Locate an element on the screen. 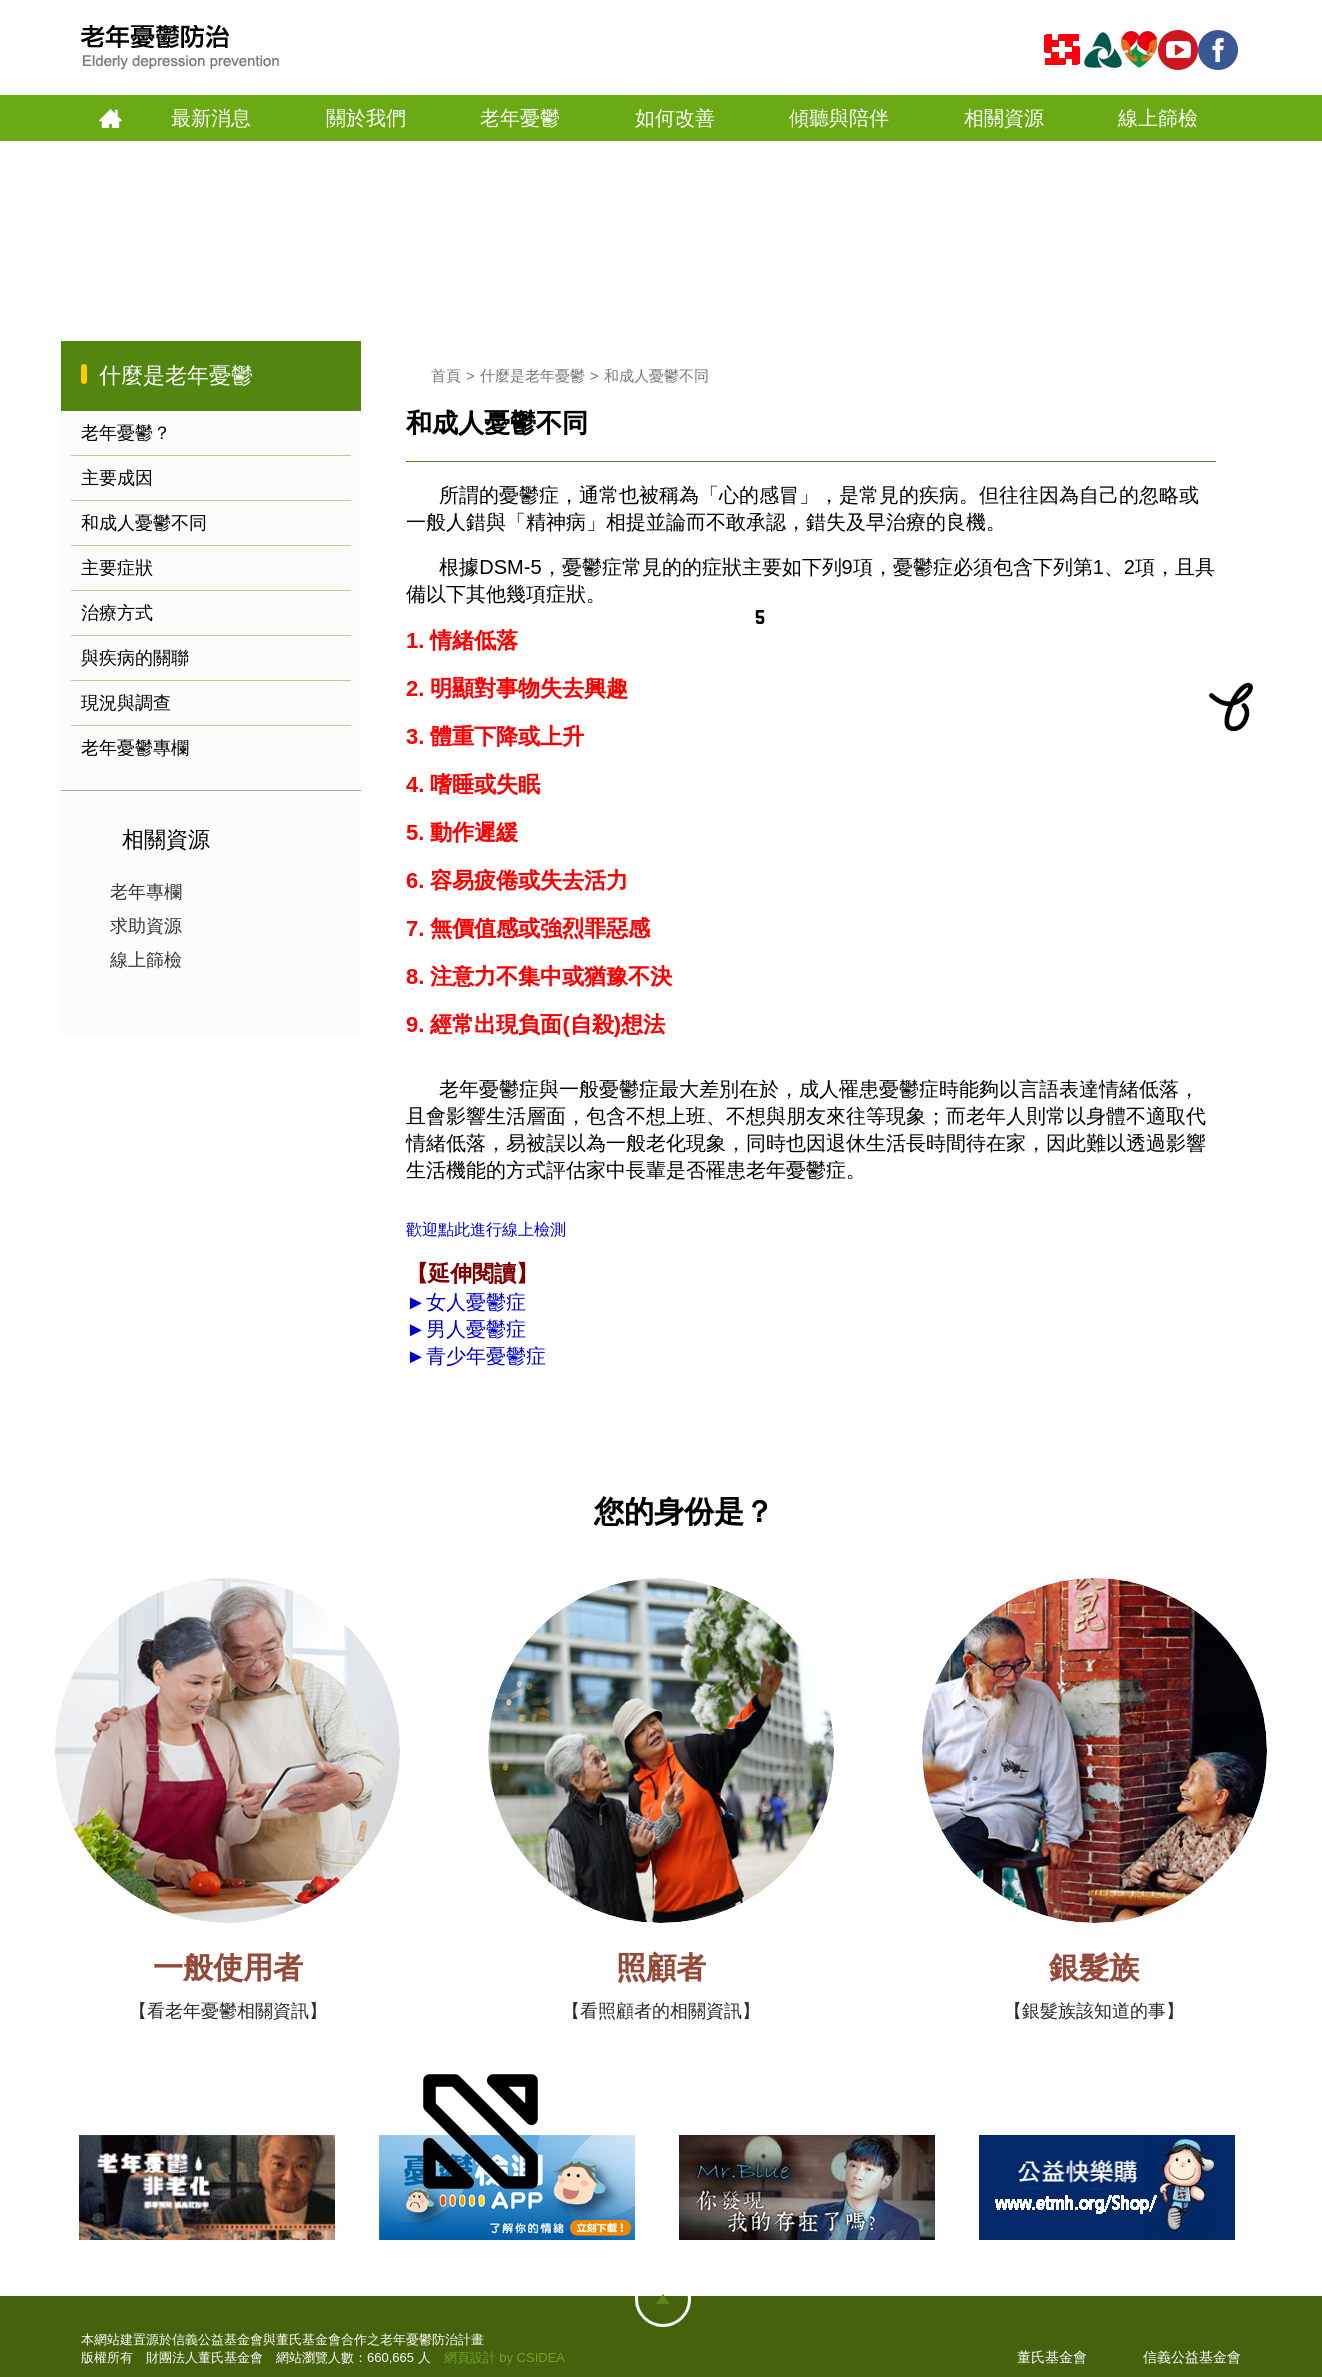 Image resolution: width=1322 pixels, height=2377 pixels. indicates step 5 in a multi-step process is located at coordinates (760, 617).